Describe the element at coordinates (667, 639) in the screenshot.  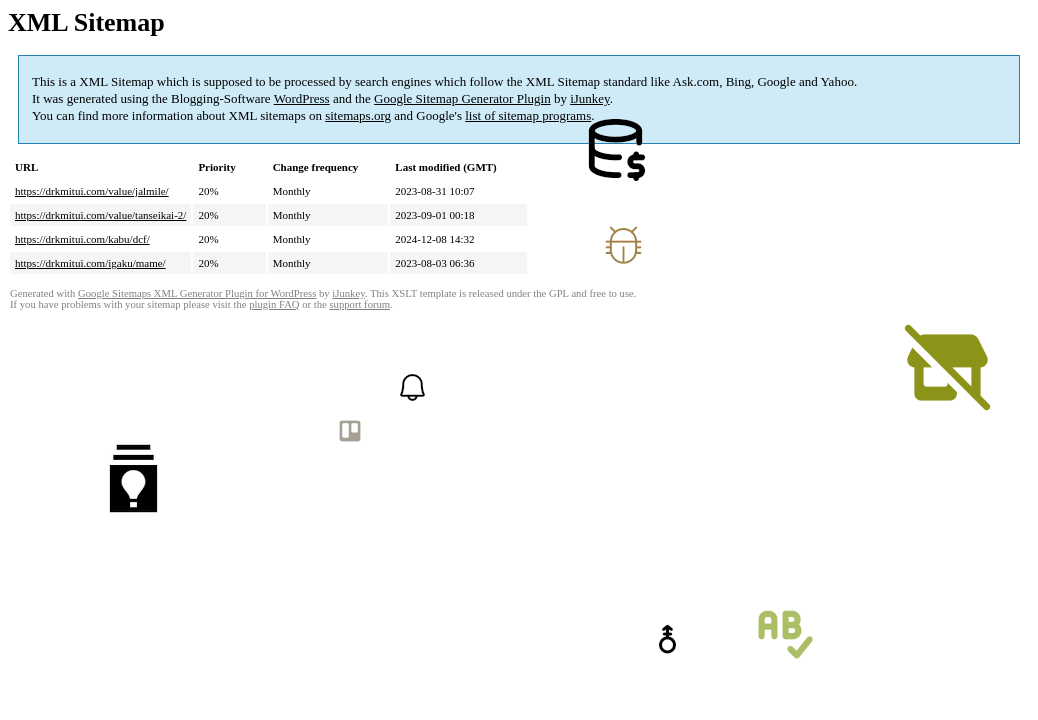
I see `indicates vertical mars symbol or transgender male gender identity` at that location.